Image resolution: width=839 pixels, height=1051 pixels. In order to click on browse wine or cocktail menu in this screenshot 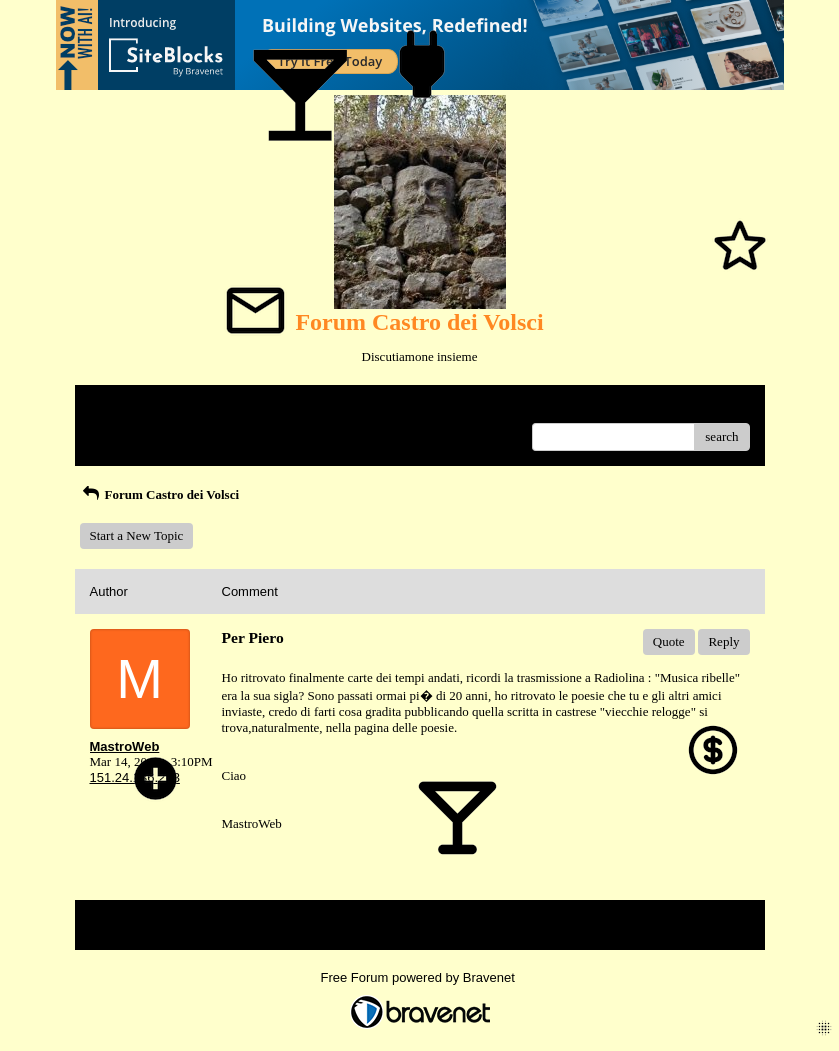, I will do `click(300, 95)`.